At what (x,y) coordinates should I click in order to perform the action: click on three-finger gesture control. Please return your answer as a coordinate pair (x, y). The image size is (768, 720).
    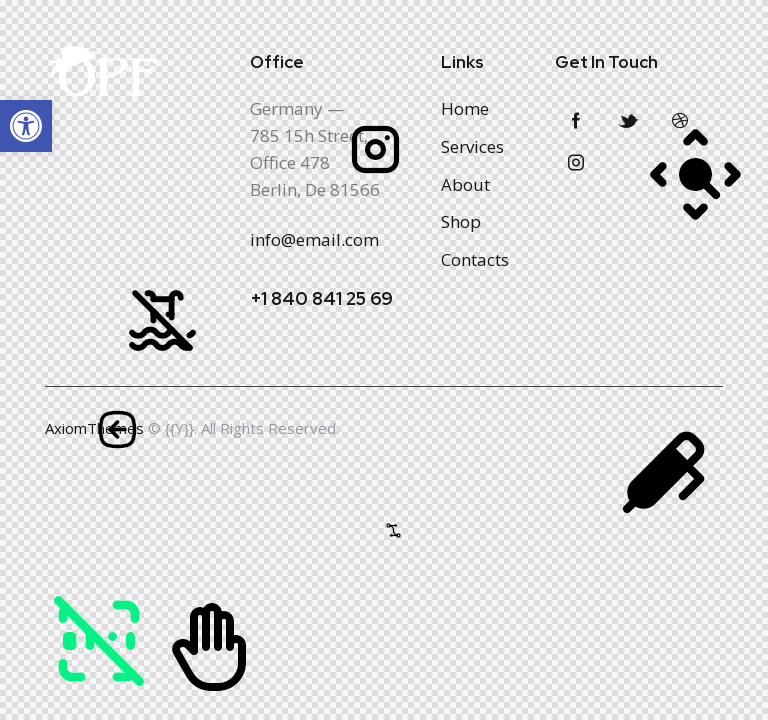
    Looking at the image, I should click on (210, 647).